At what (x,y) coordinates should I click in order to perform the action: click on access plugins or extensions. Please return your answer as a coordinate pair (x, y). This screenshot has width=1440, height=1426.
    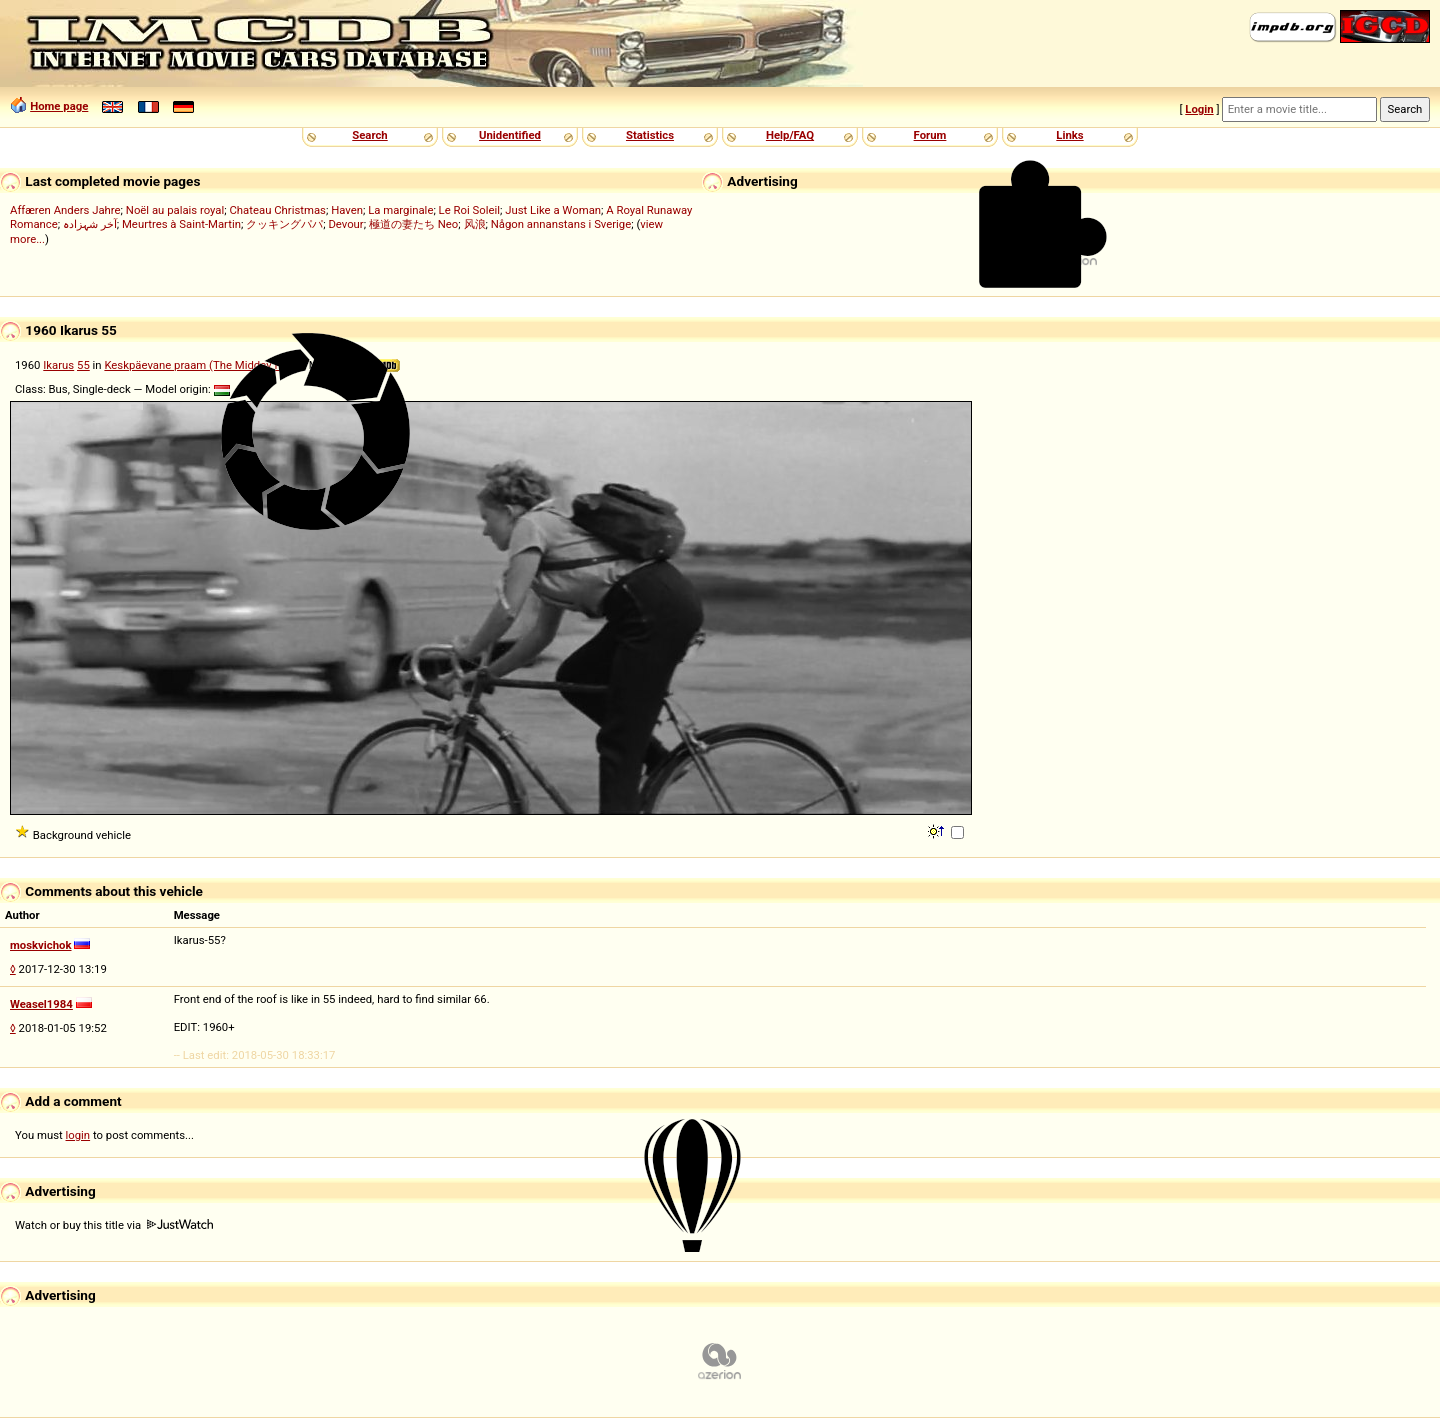
    Looking at the image, I should click on (1036, 230).